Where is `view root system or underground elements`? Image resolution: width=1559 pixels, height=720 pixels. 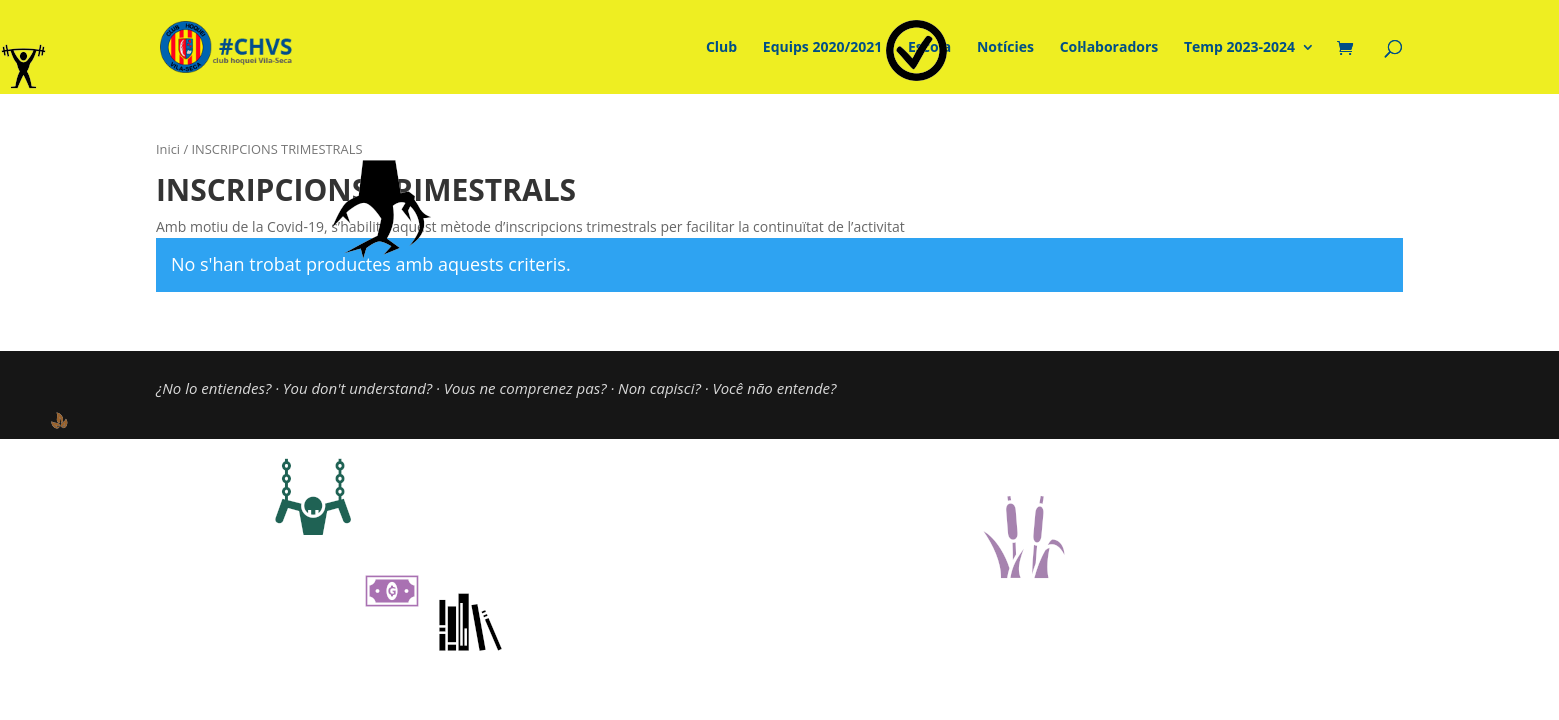 view root system or underground elements is located at coordinates (381, 209).